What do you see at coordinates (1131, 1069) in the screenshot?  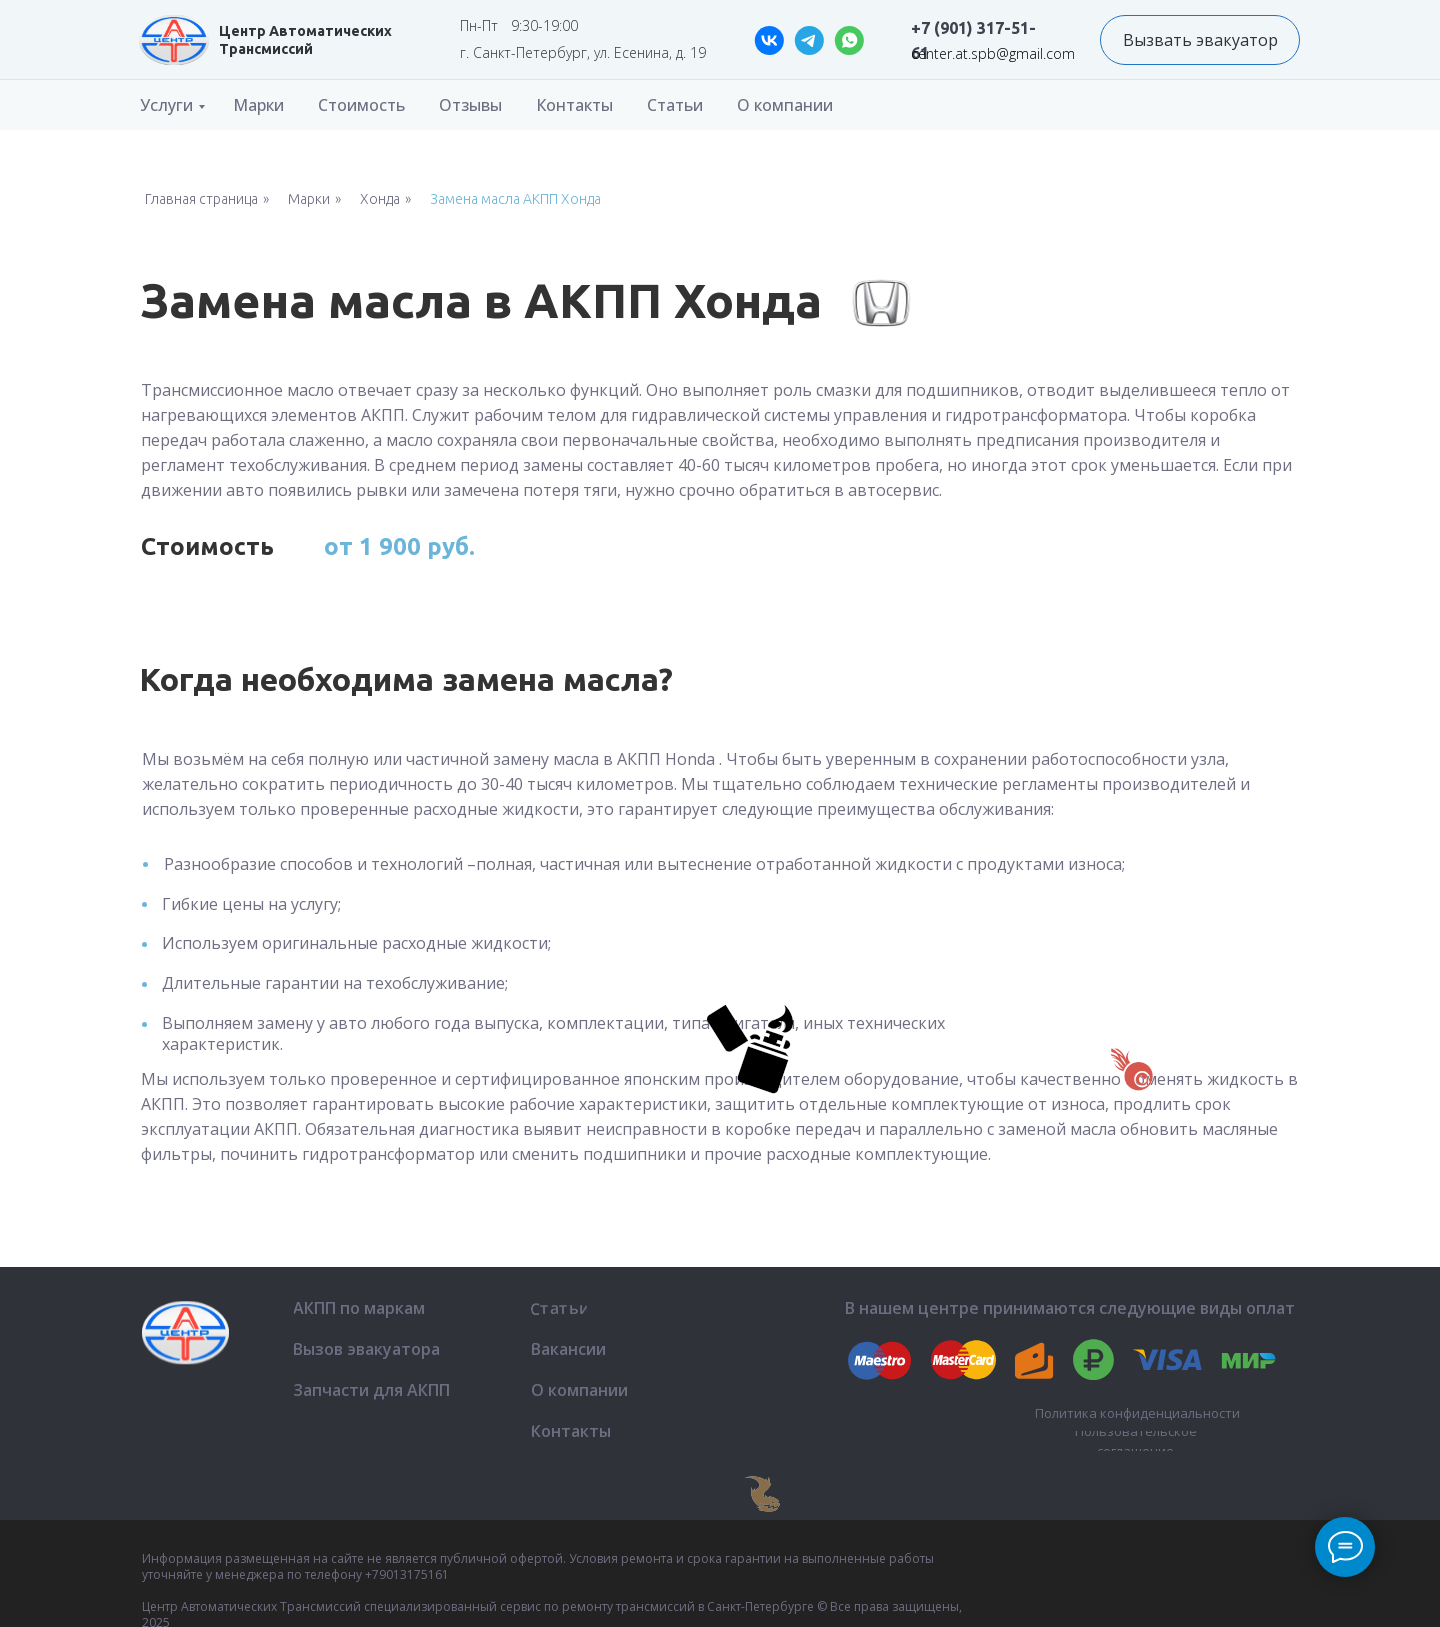 I see `indicates a status effect like curse or blindness in a game` at bounding box center [1131, 1069].